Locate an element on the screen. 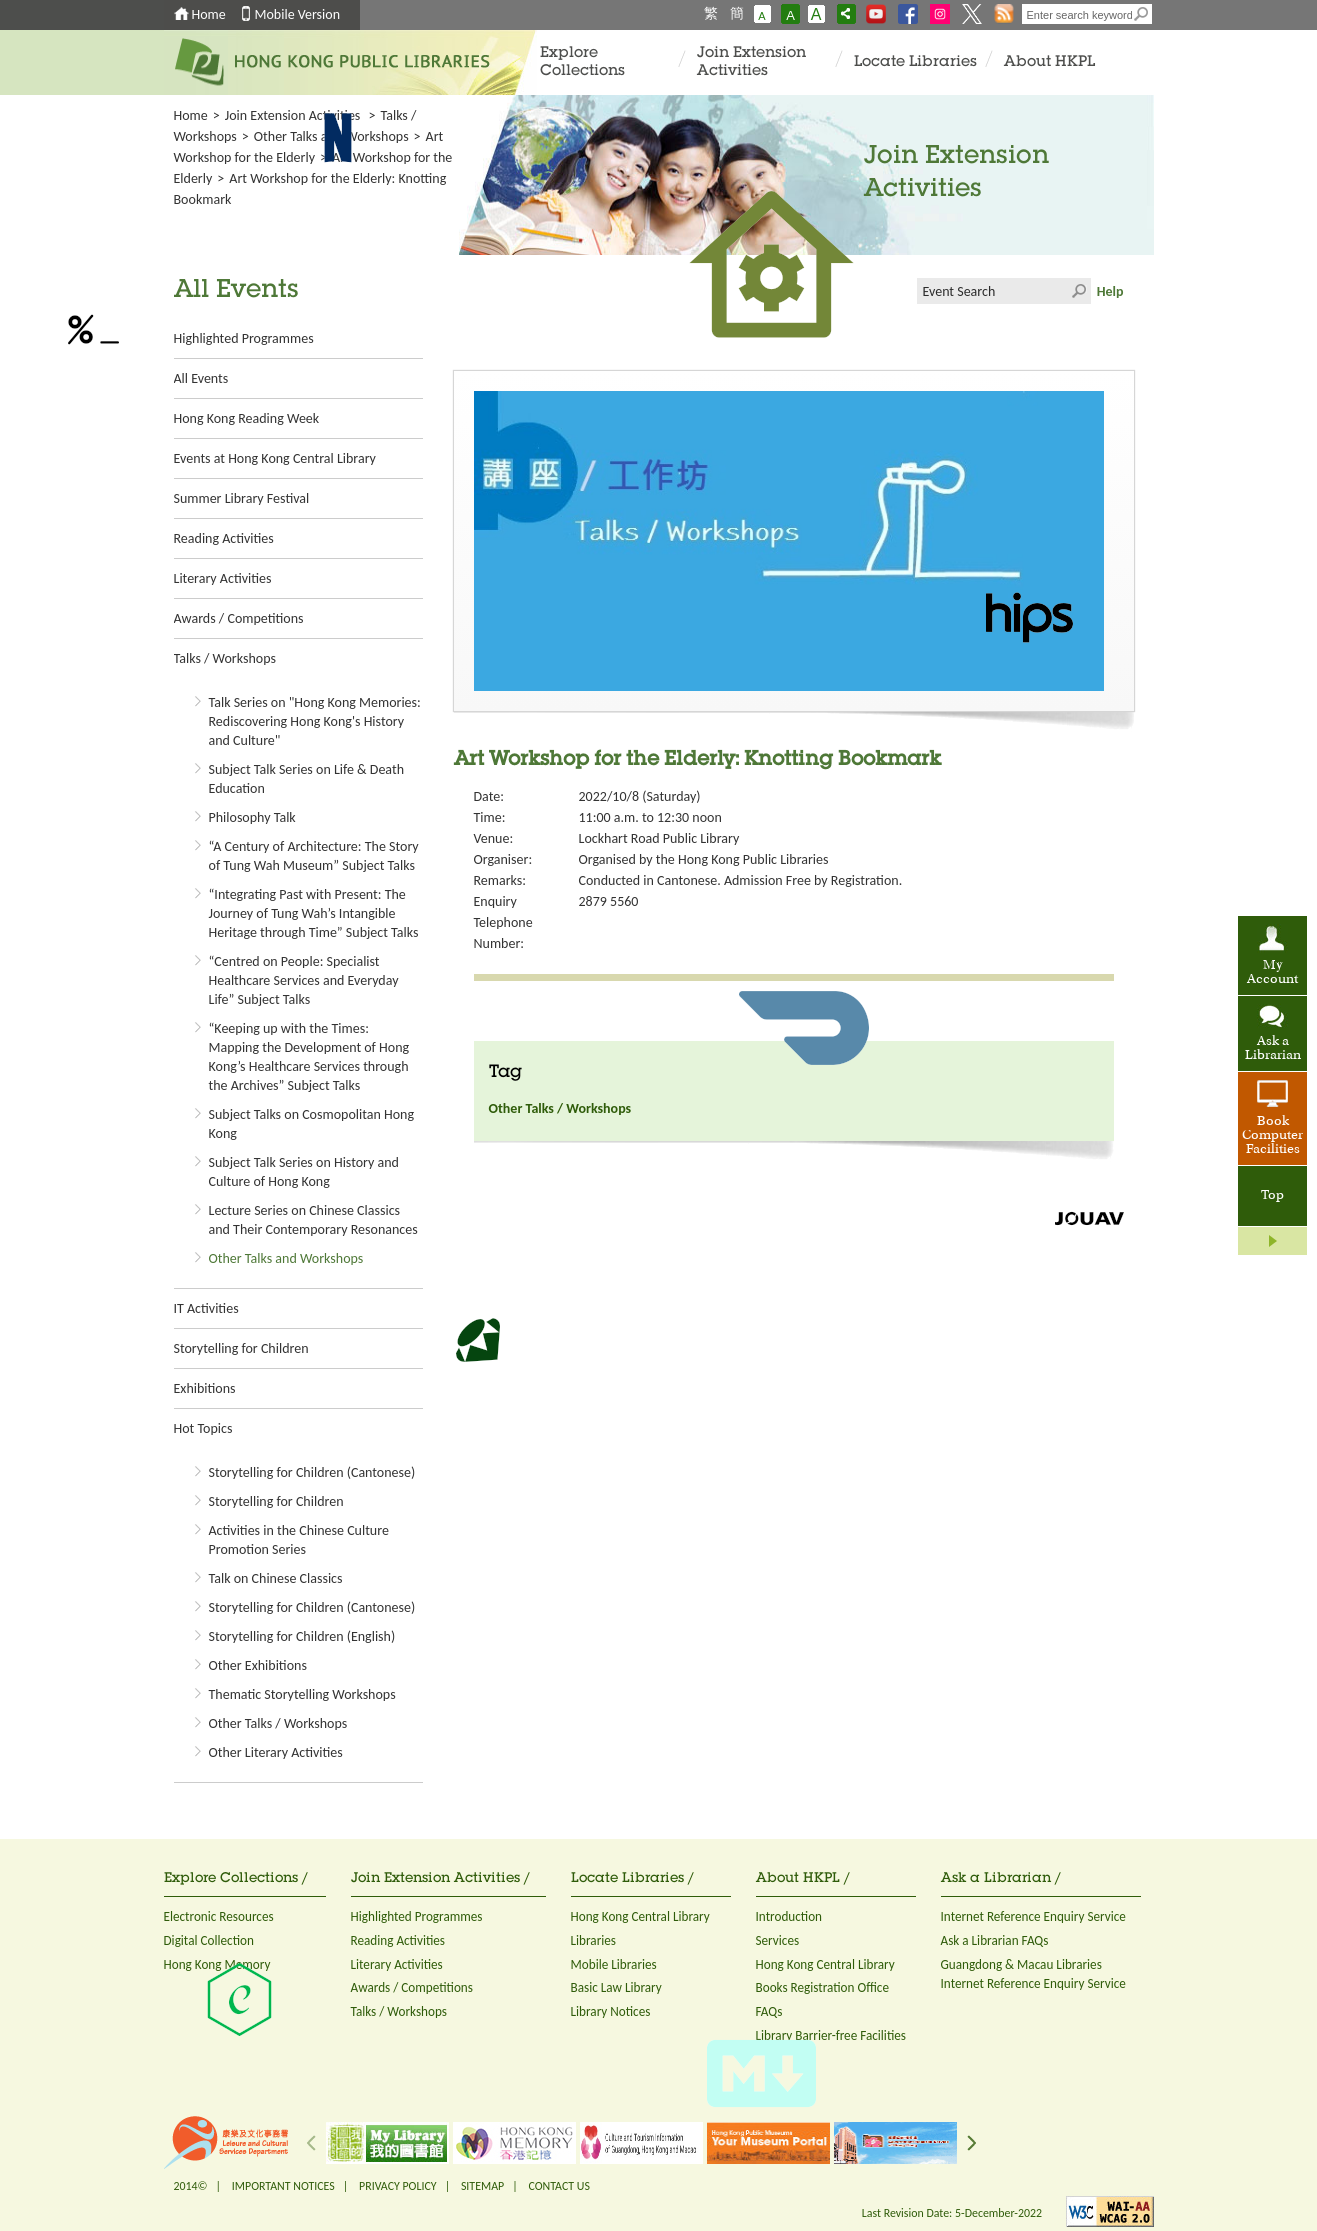 The image size is (1317, 2231). jouav company logo is located at coordinates (1089, 1218).